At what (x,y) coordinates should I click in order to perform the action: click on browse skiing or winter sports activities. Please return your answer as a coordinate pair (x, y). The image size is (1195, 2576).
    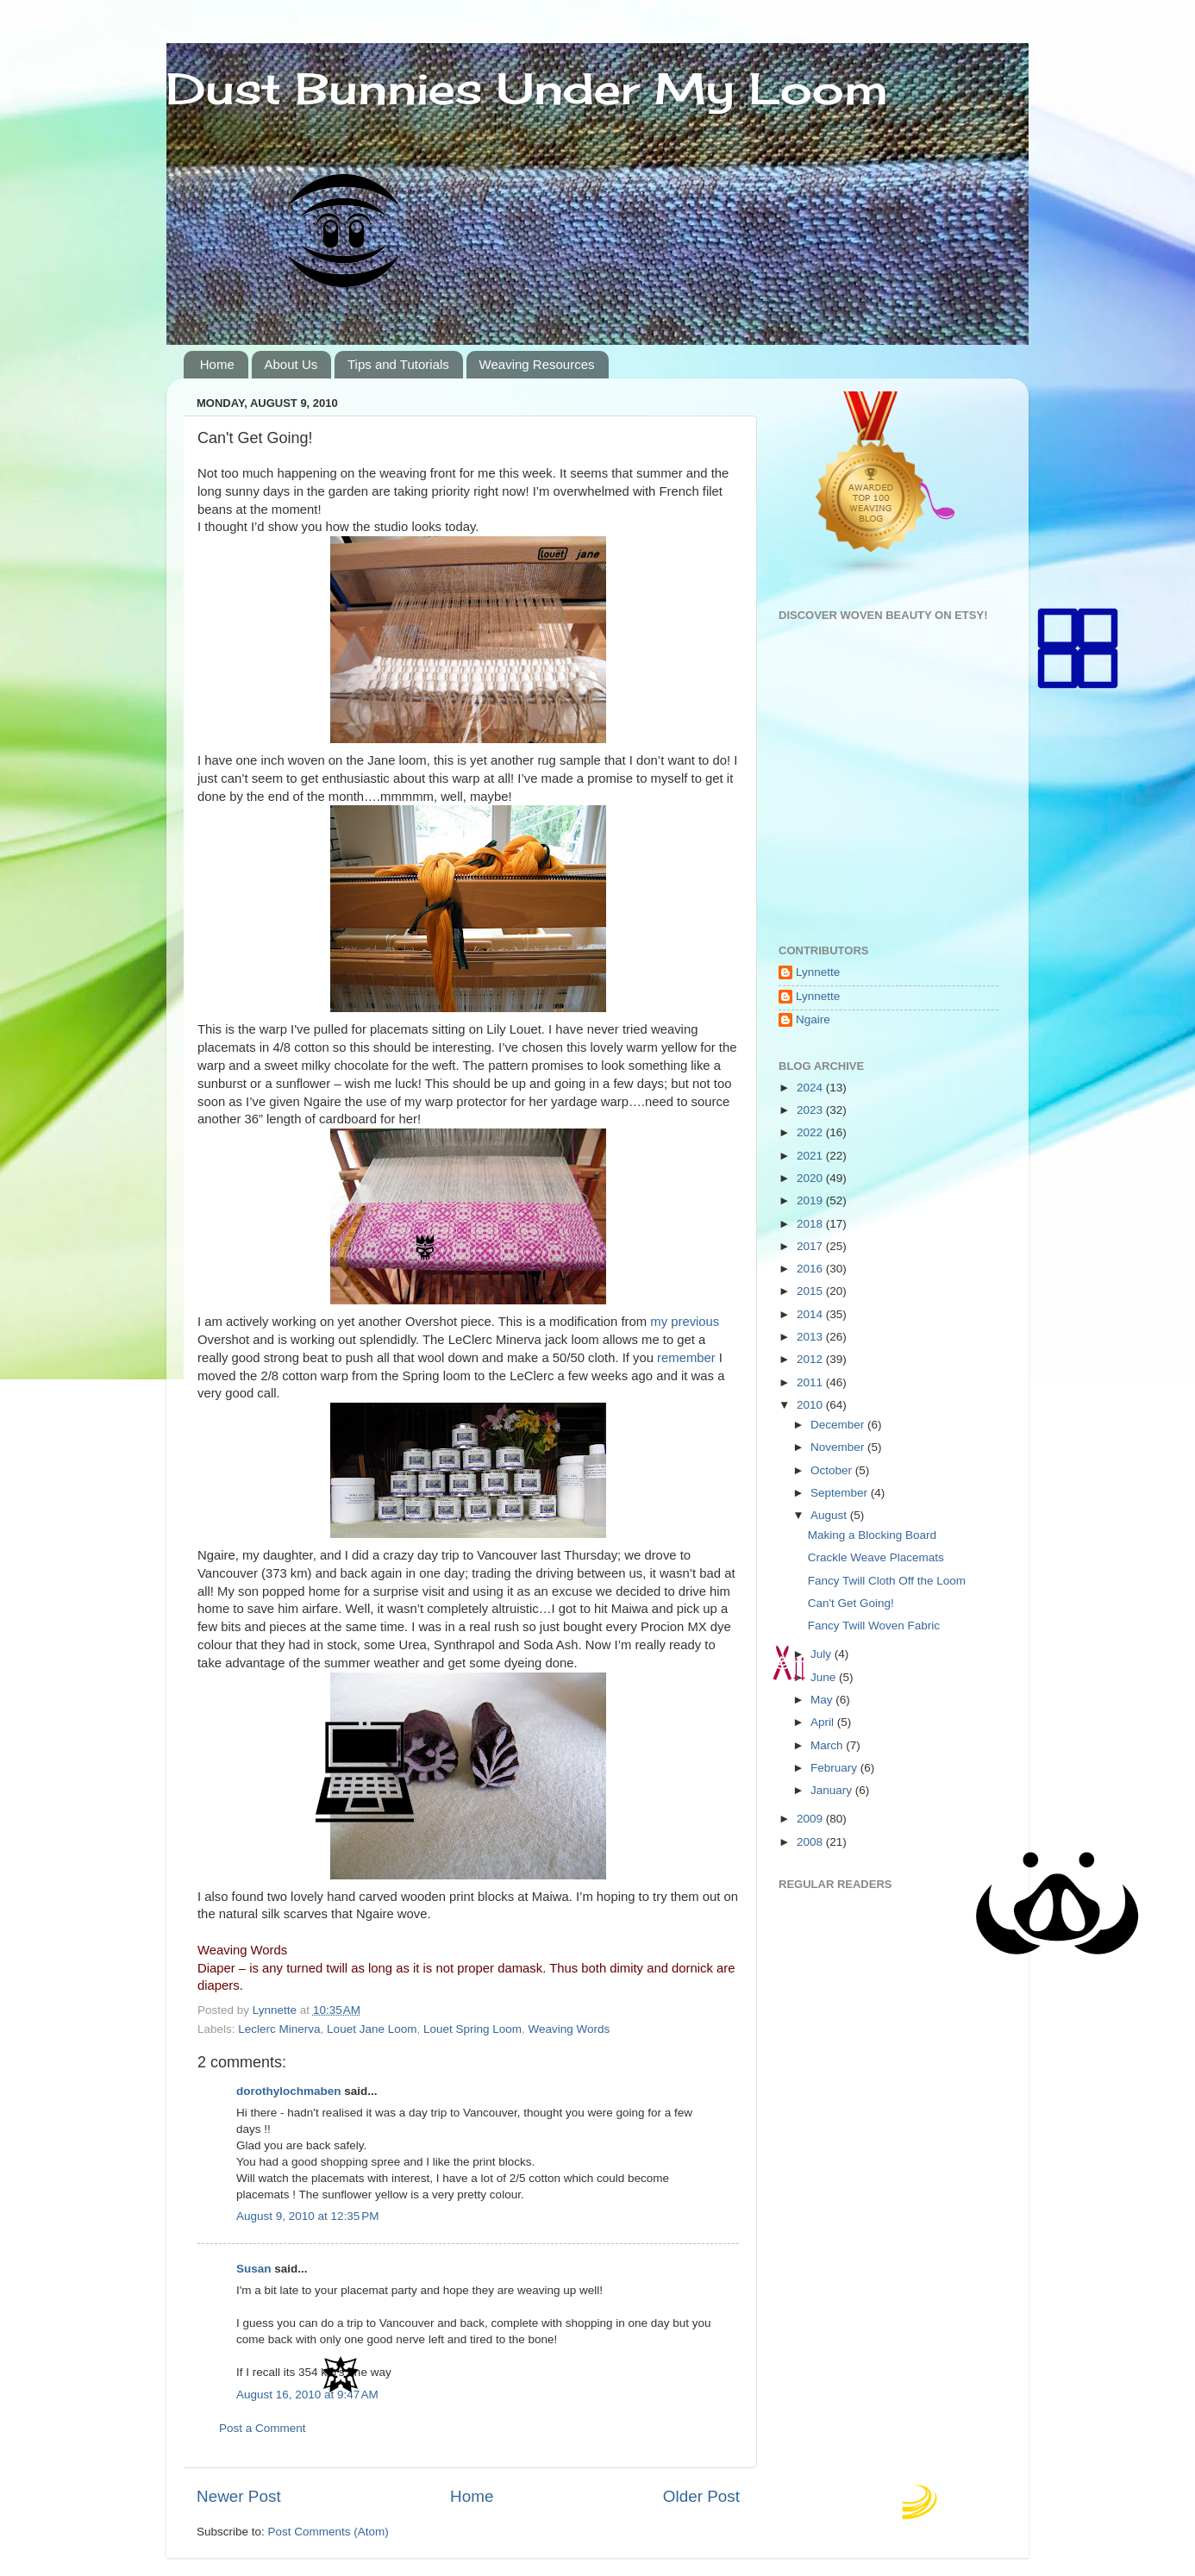
    Looking at the image, I should click on (788, 1663).